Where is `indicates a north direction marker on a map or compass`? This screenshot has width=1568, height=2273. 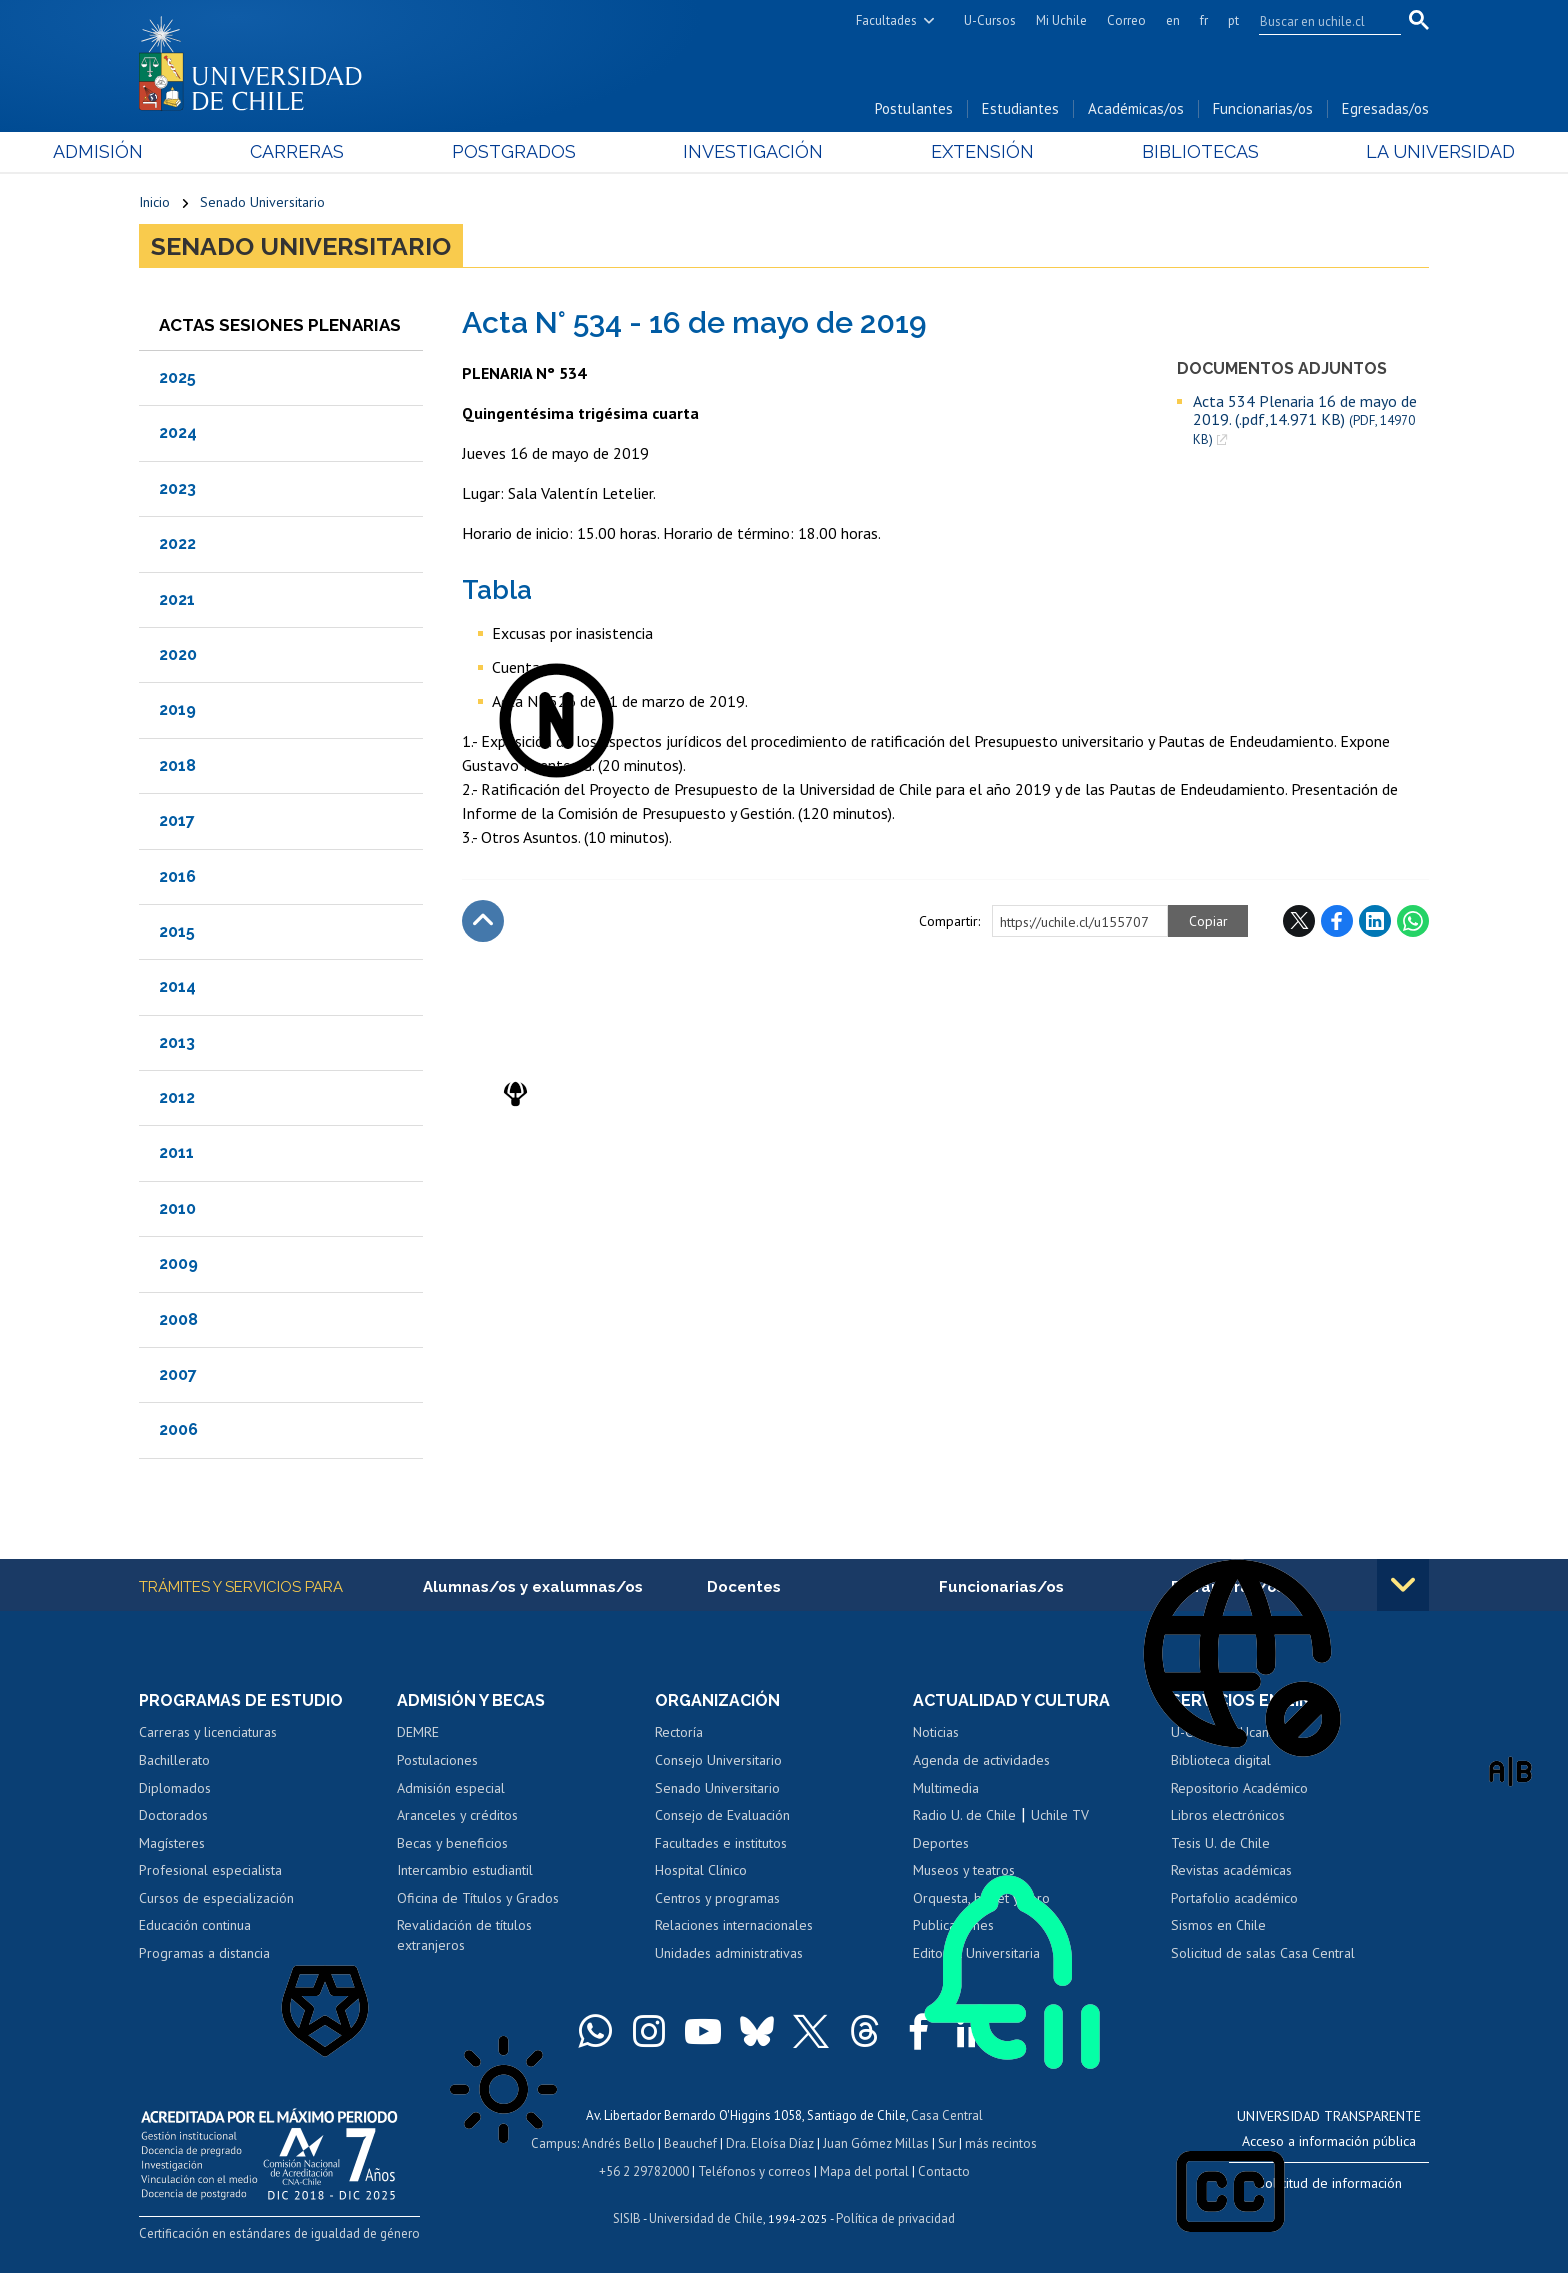 indicates a north direction marker on a map or compass is located at coordinates (556, 720).